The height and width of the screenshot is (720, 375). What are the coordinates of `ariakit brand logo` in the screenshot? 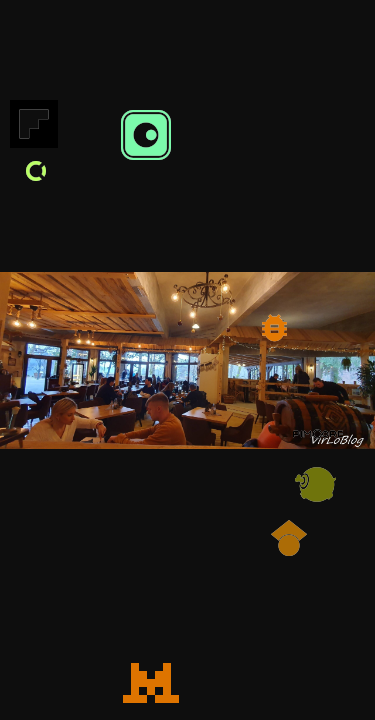 It's located at (146, 135).